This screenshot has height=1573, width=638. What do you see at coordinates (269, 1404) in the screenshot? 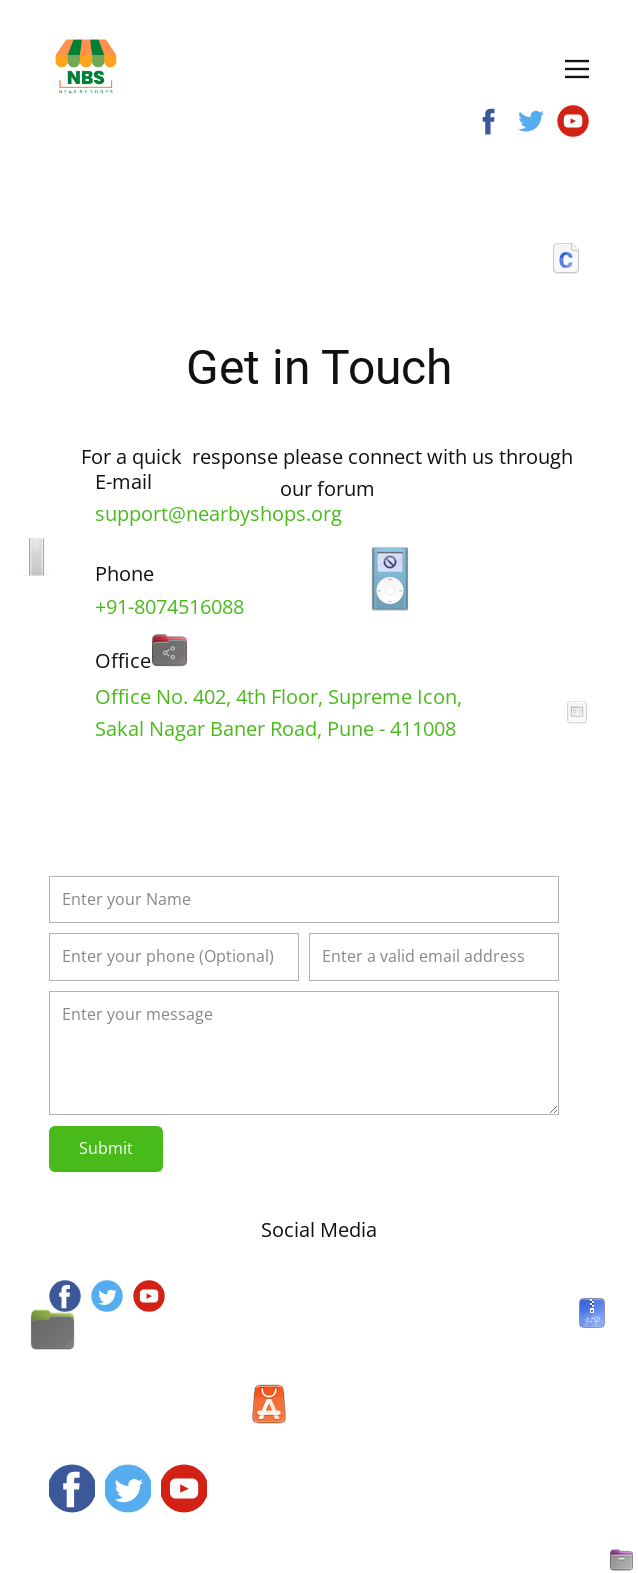
I see `open the app center to browse and install applications` at bounding box center [269, 1404].